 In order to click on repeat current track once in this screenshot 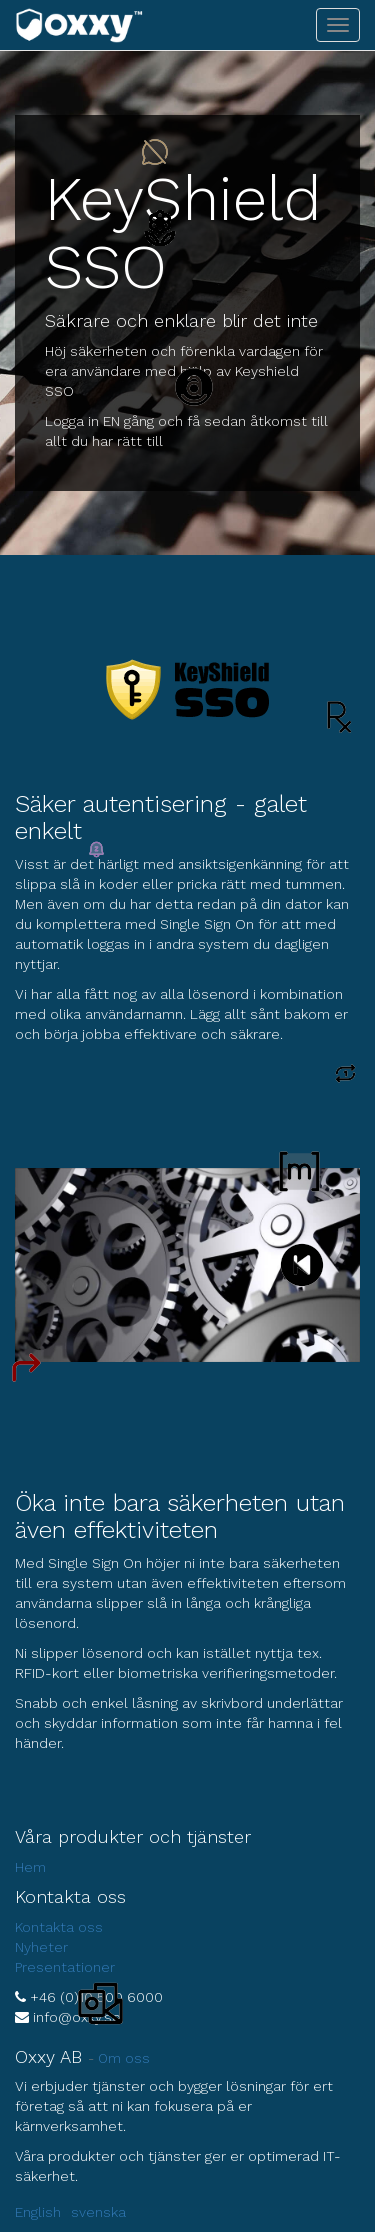, I will do `click(345, 1073)`.